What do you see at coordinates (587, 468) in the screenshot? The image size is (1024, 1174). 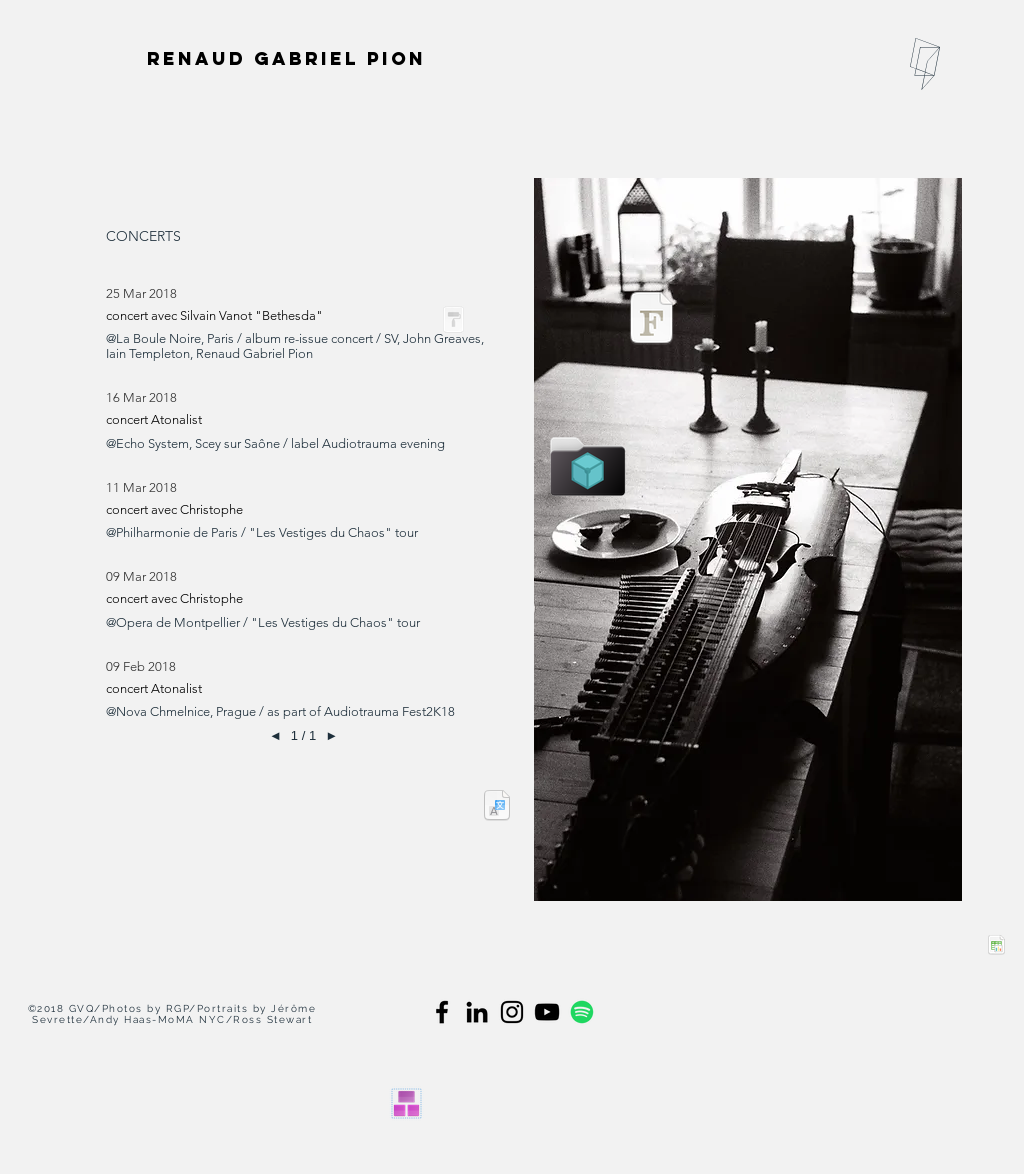 I see `open IPFS folder` at bounding box center [587, 468].